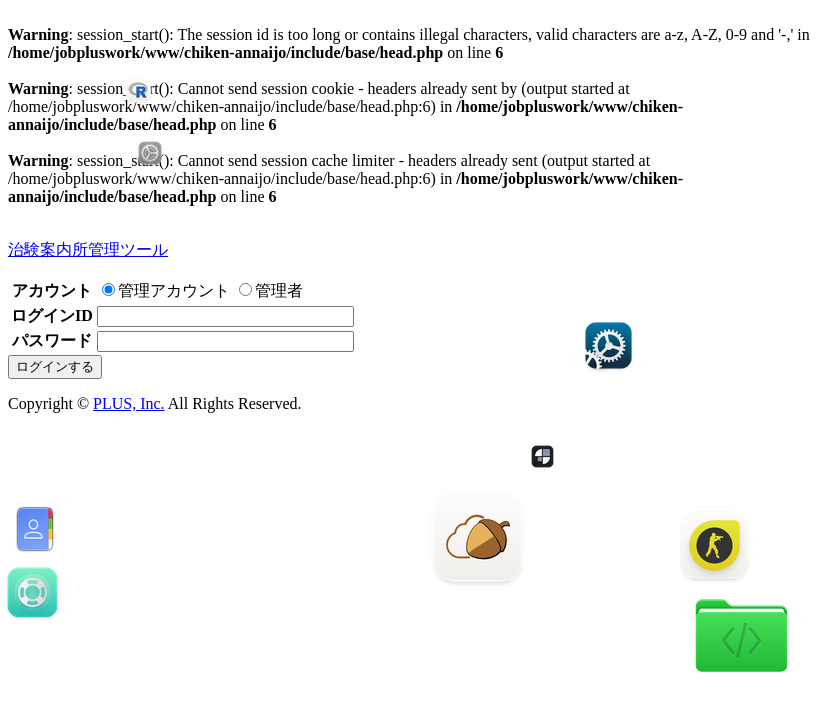 Image resolution: width=838 pixels, height=720 pixels. Describe the element at coordinates (35, 529) in the screenshot. I see `open the contacts app` at that location.